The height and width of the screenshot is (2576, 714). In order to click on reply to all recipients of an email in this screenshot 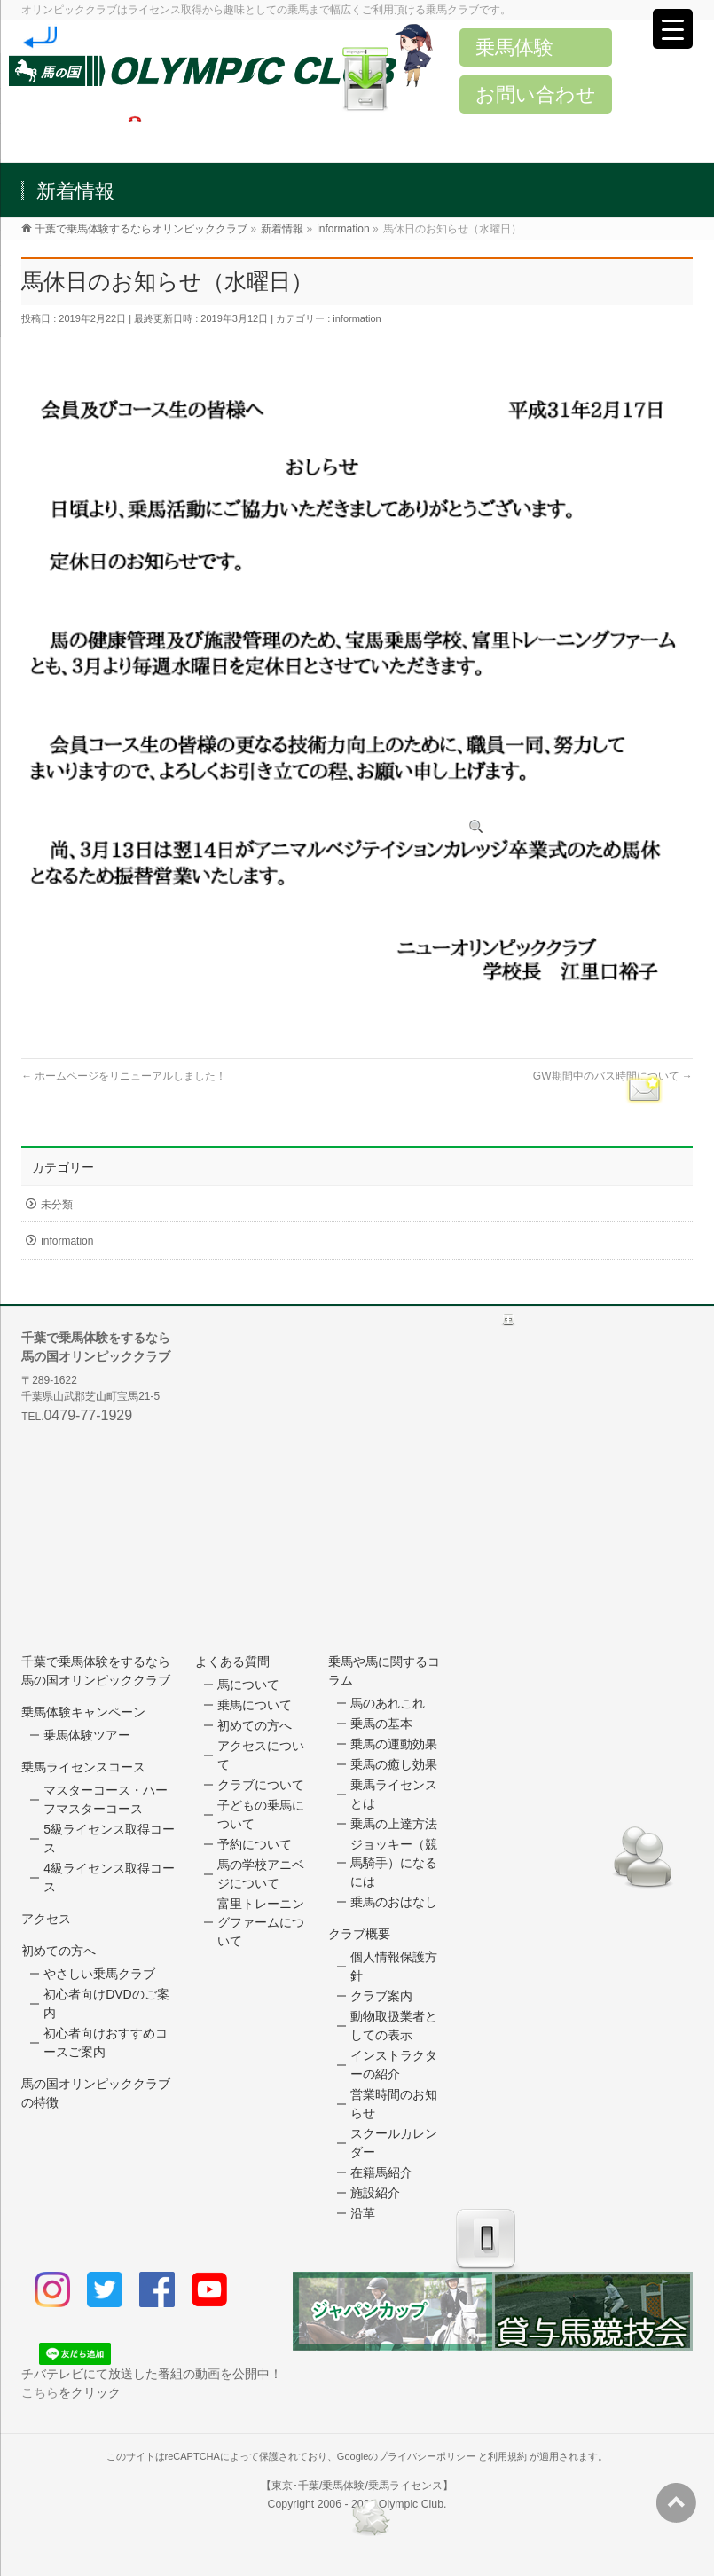, I will do `click(39, 35)`.